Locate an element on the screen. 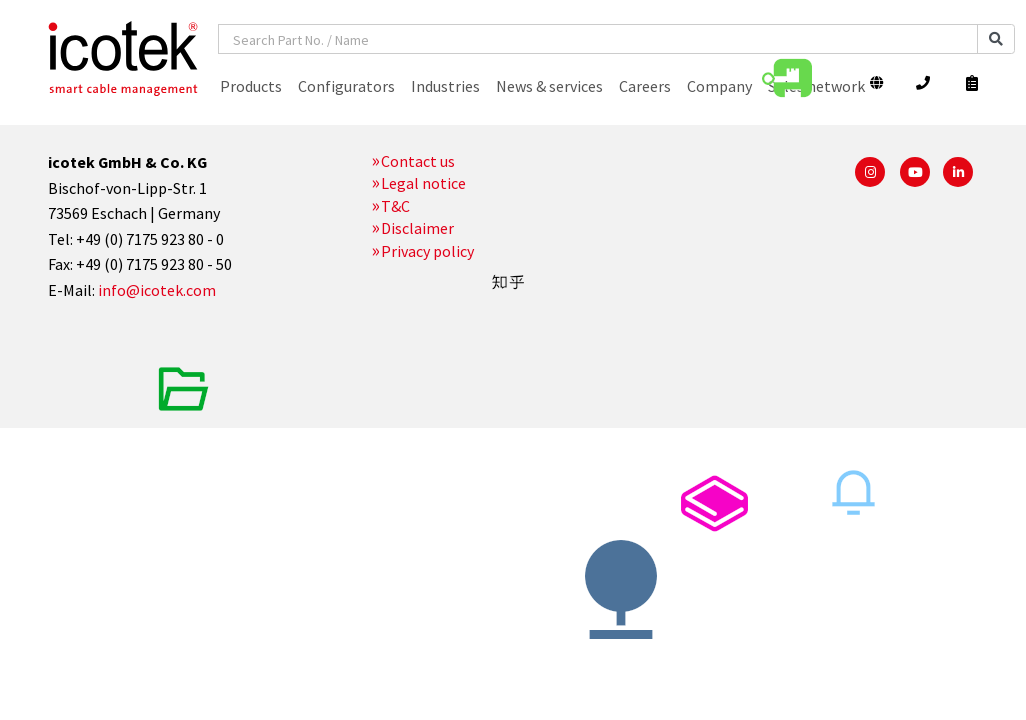 This screenshot has width=1026, height=720. notification or alert indicator is located at coordinates (853, 491).